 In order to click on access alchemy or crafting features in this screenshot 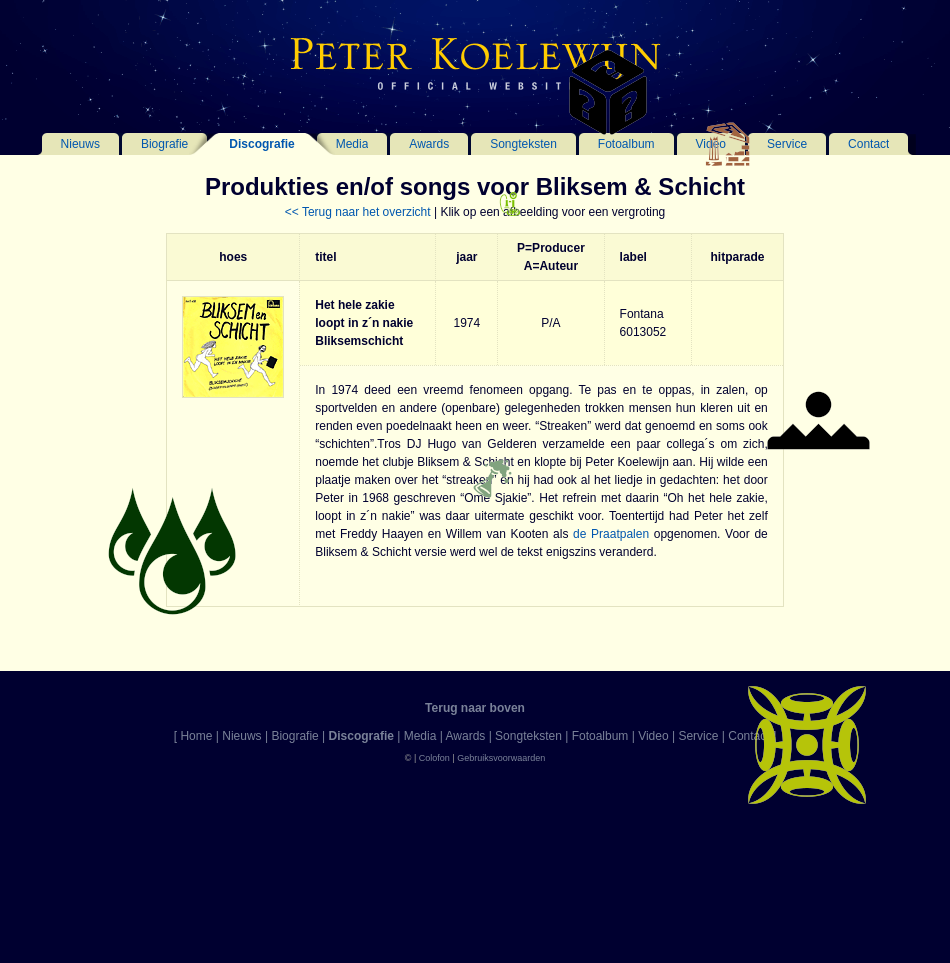, I will do `click(492, 478)`.